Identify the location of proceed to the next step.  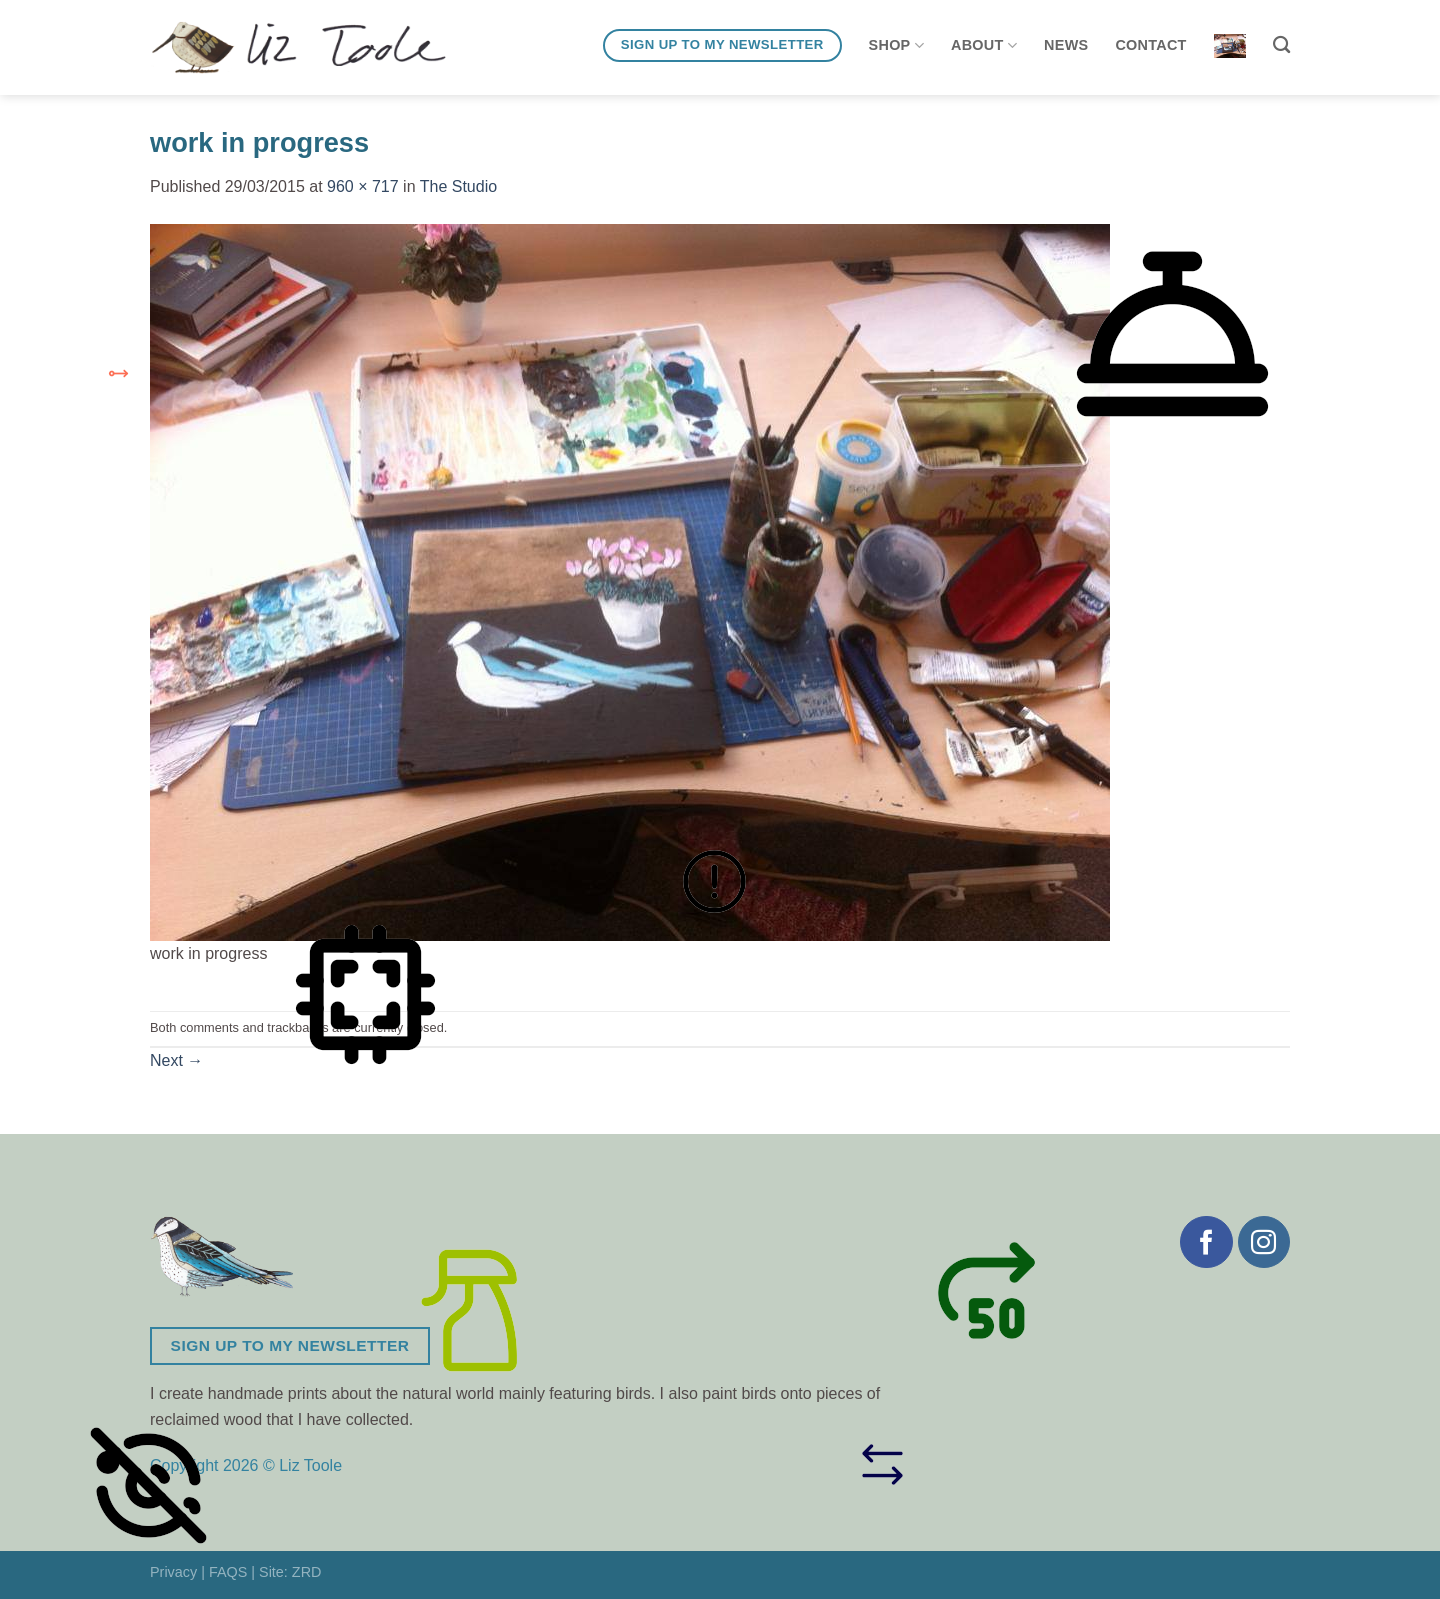
(118, 373).